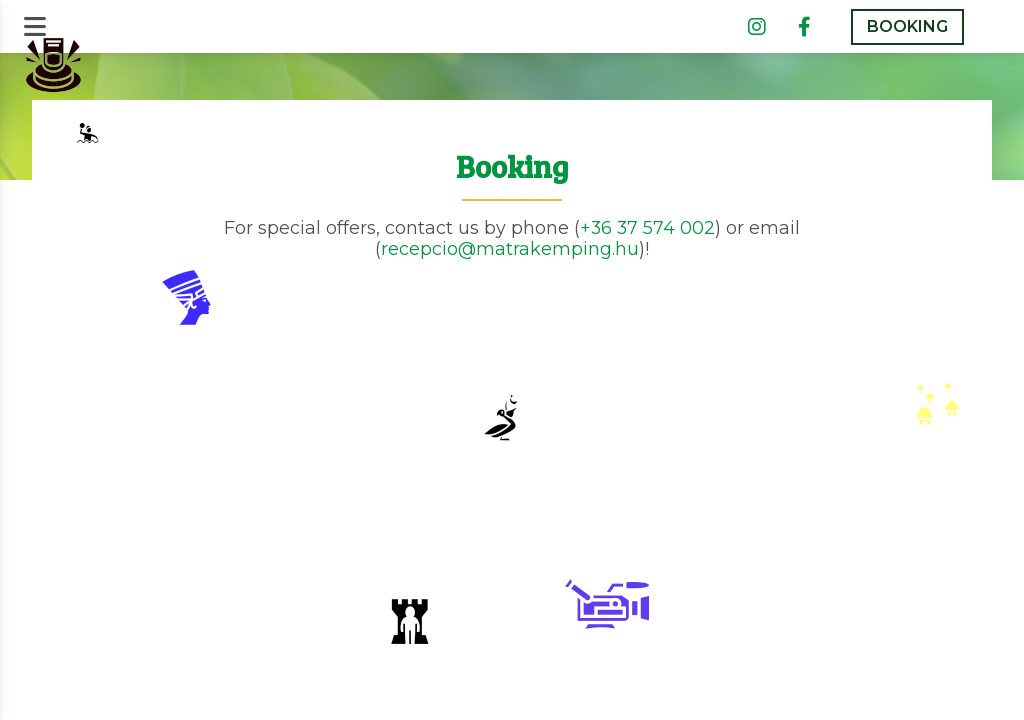 This screenshot has height=720, width=1024. What do you see at coordinates (502, 417) in the screenshot?
I see `pelican character or mascot in a game` at bounding box center [502, 417].